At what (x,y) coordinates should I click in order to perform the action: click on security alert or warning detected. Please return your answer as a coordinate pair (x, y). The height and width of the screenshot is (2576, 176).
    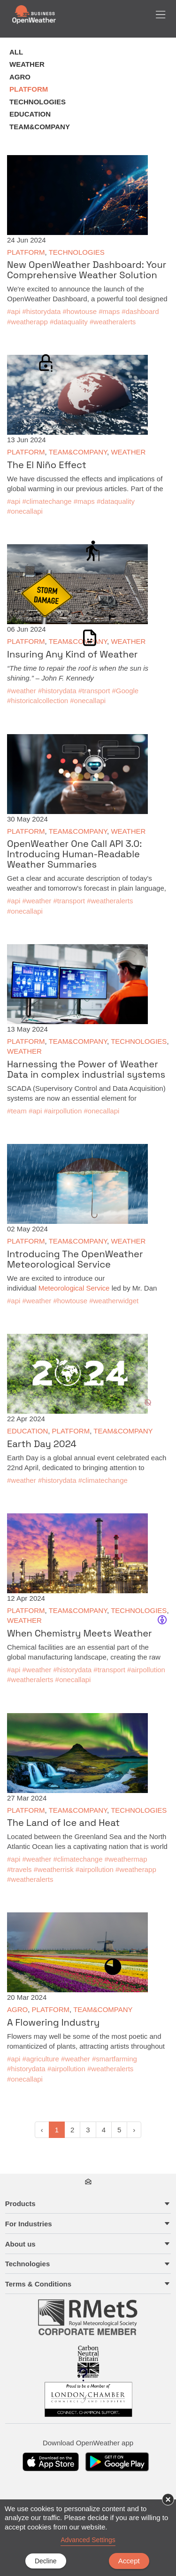
    Looking at the image, I should click on (46, 362).